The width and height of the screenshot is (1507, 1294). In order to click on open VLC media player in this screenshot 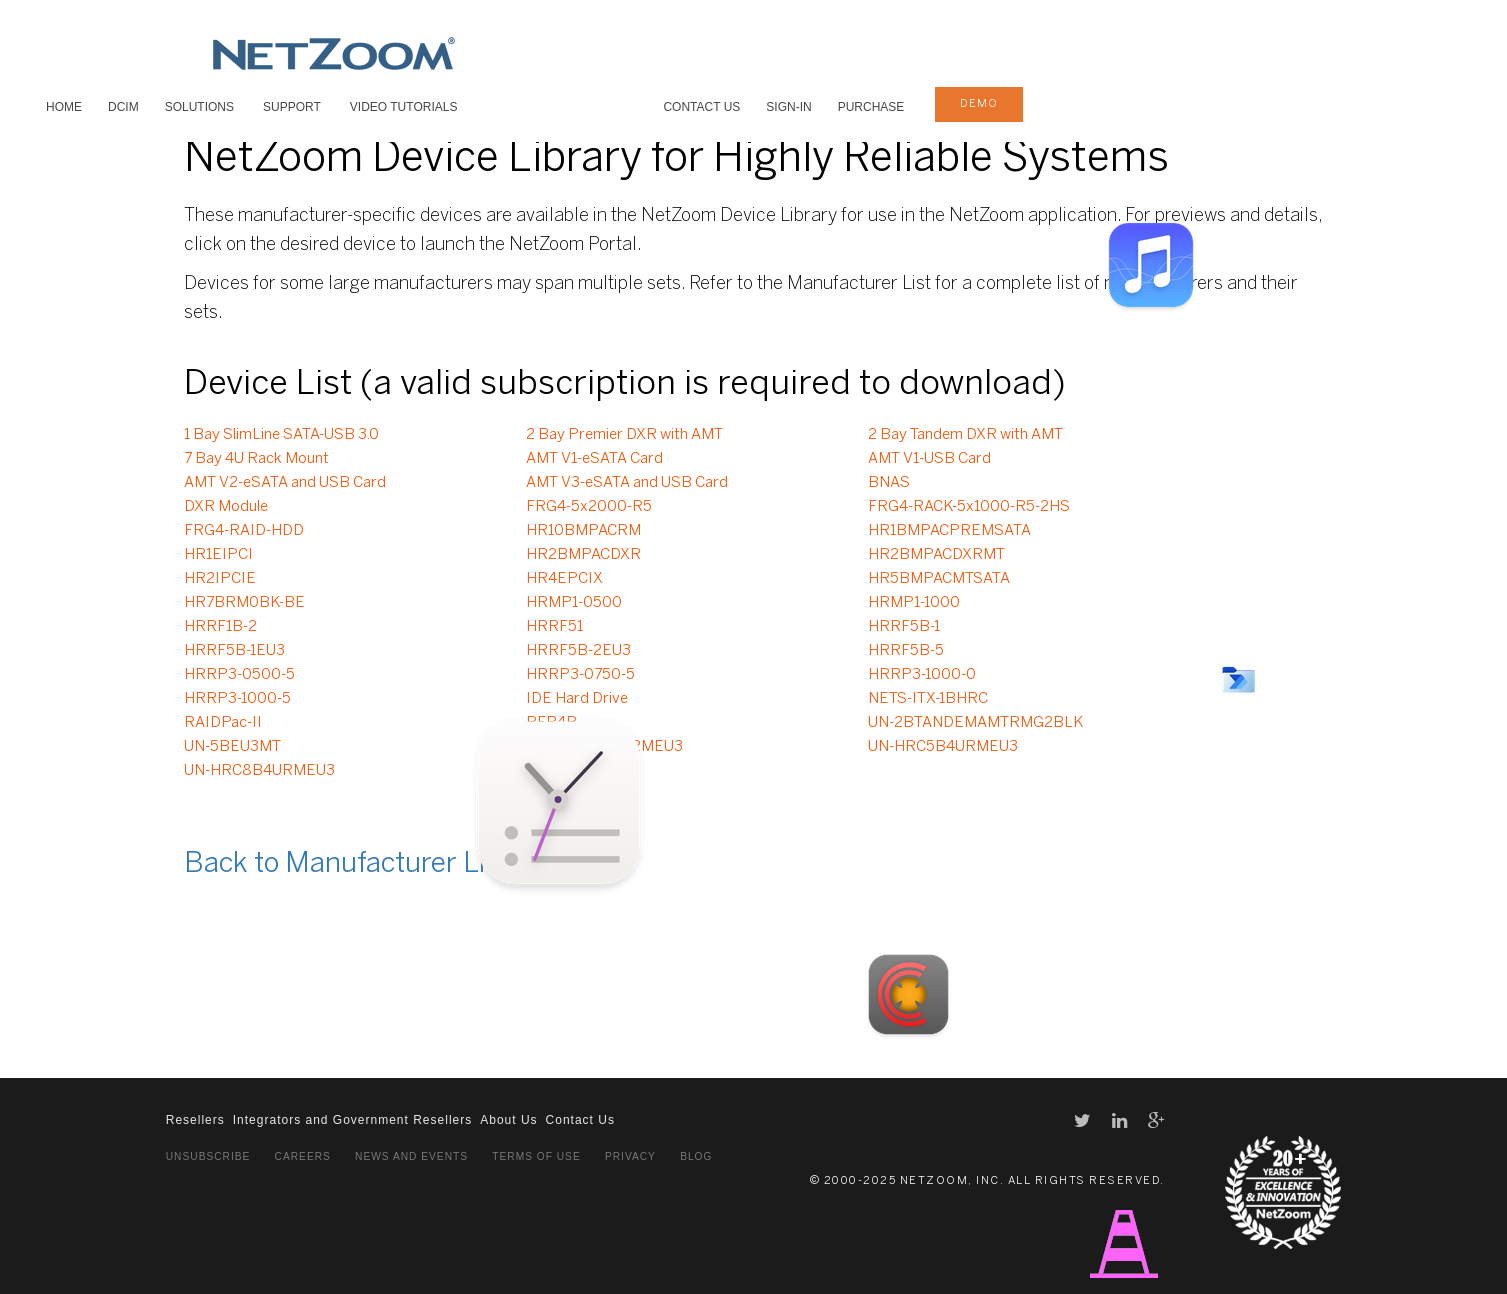, I will do `click(1124, 1244)`.